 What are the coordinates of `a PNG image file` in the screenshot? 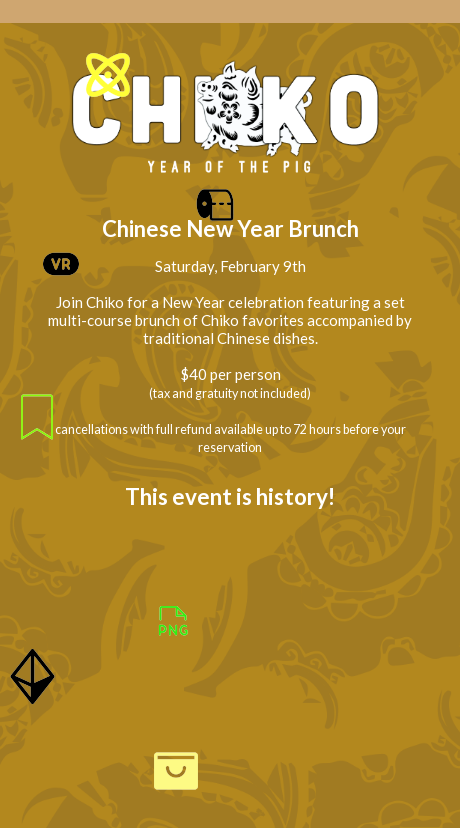 It's located at (173, 622).